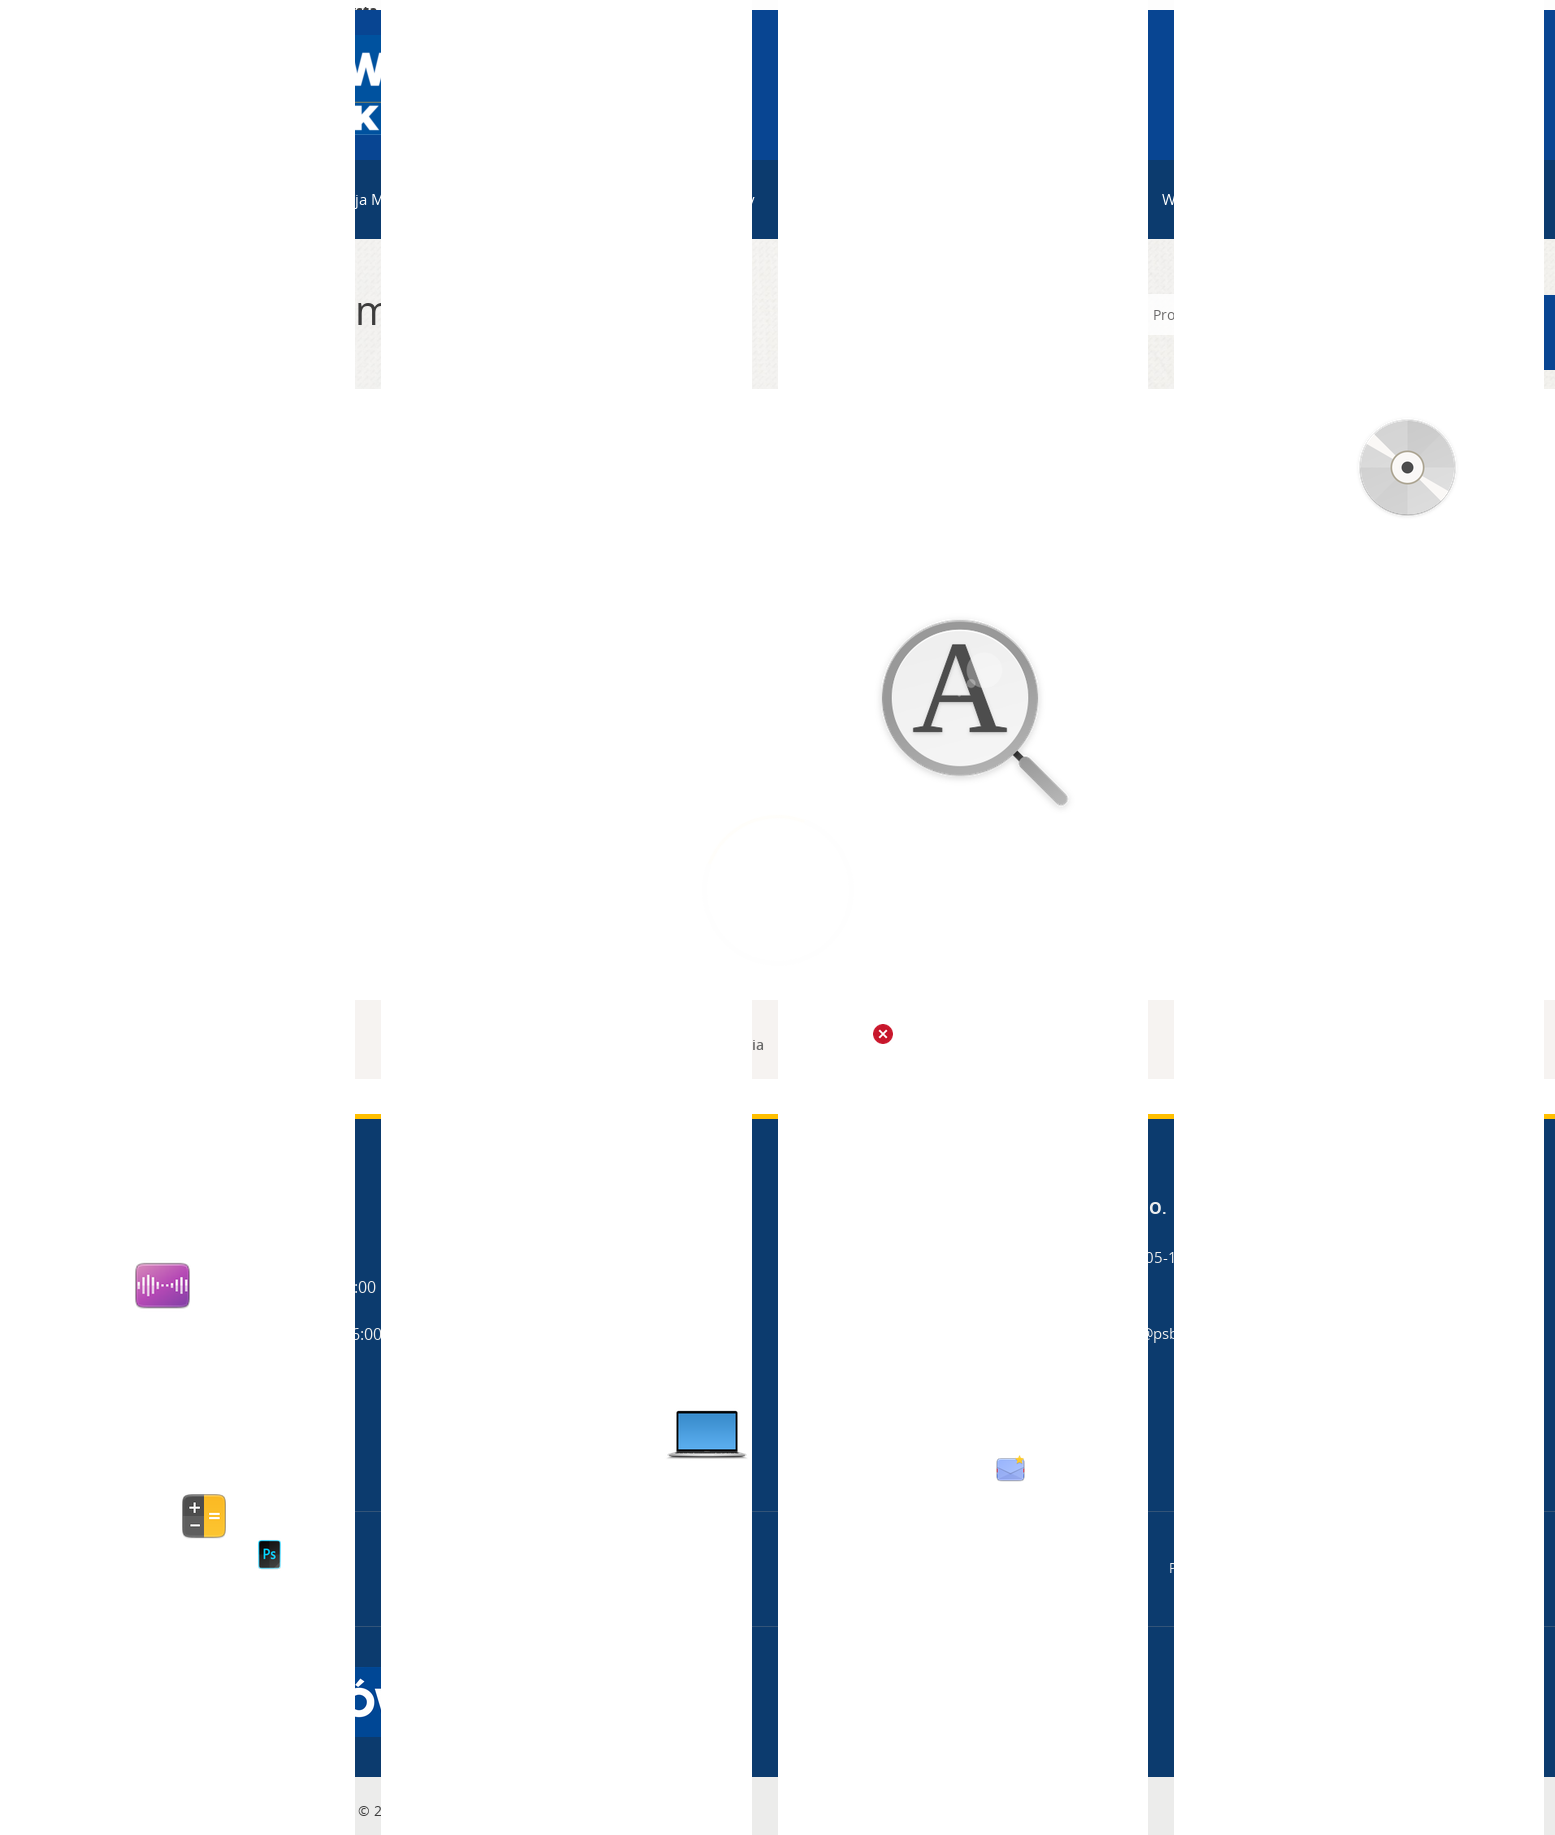 Image resolution: width=1555 pixels, height=1835 pixels. What do you see at coordinates (269, 1554) in the screenshot?
I see `adobe photoshop file type indicator` at bounding box center [269, 1554].